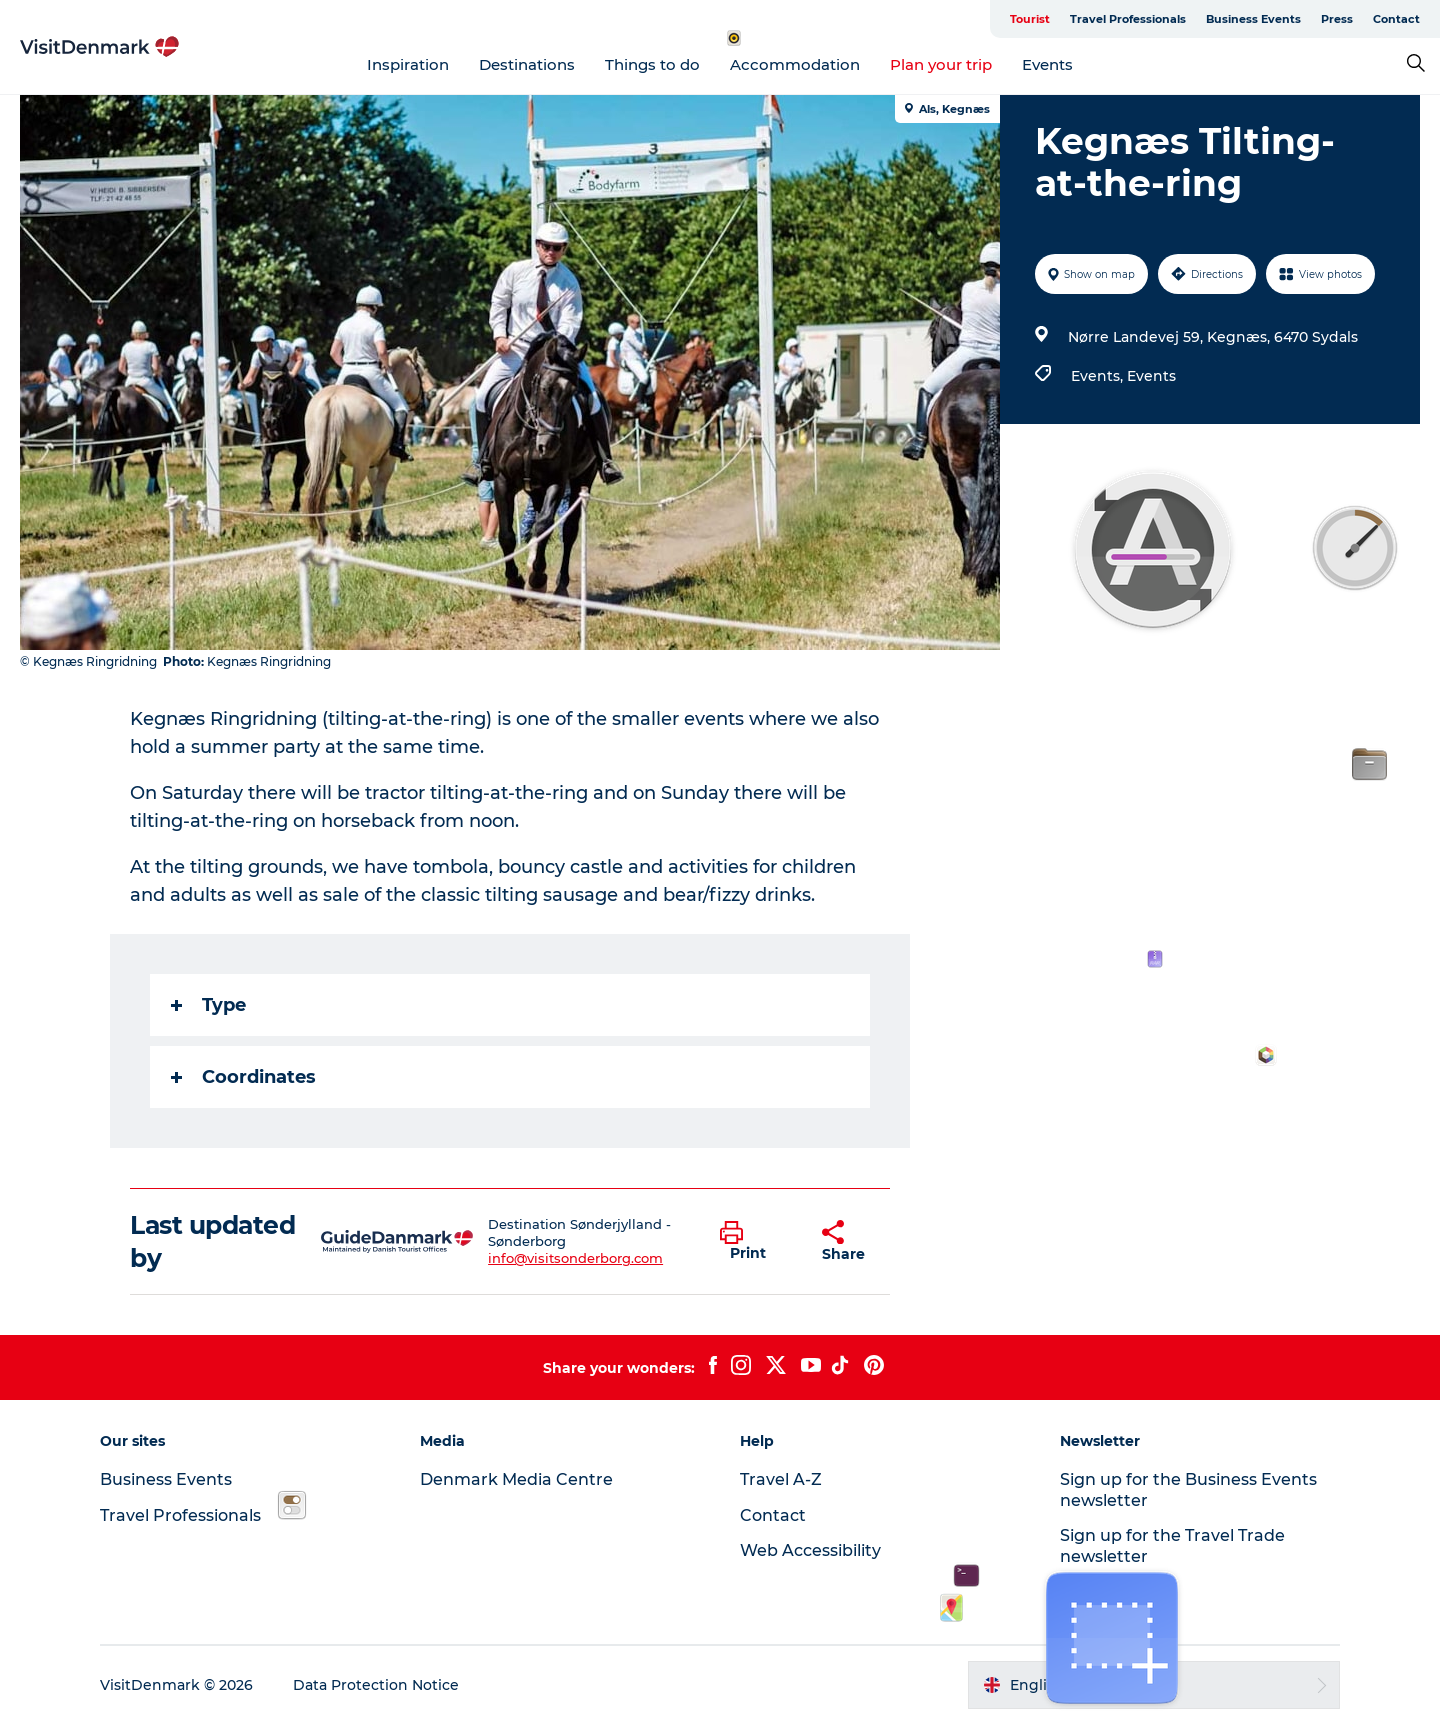 This screenshot has height=1724, width=1440. What do you see at coordinates (966, 1575) in the screenshot?
I see `open the terminal application` at bounding box center [966, 1575].